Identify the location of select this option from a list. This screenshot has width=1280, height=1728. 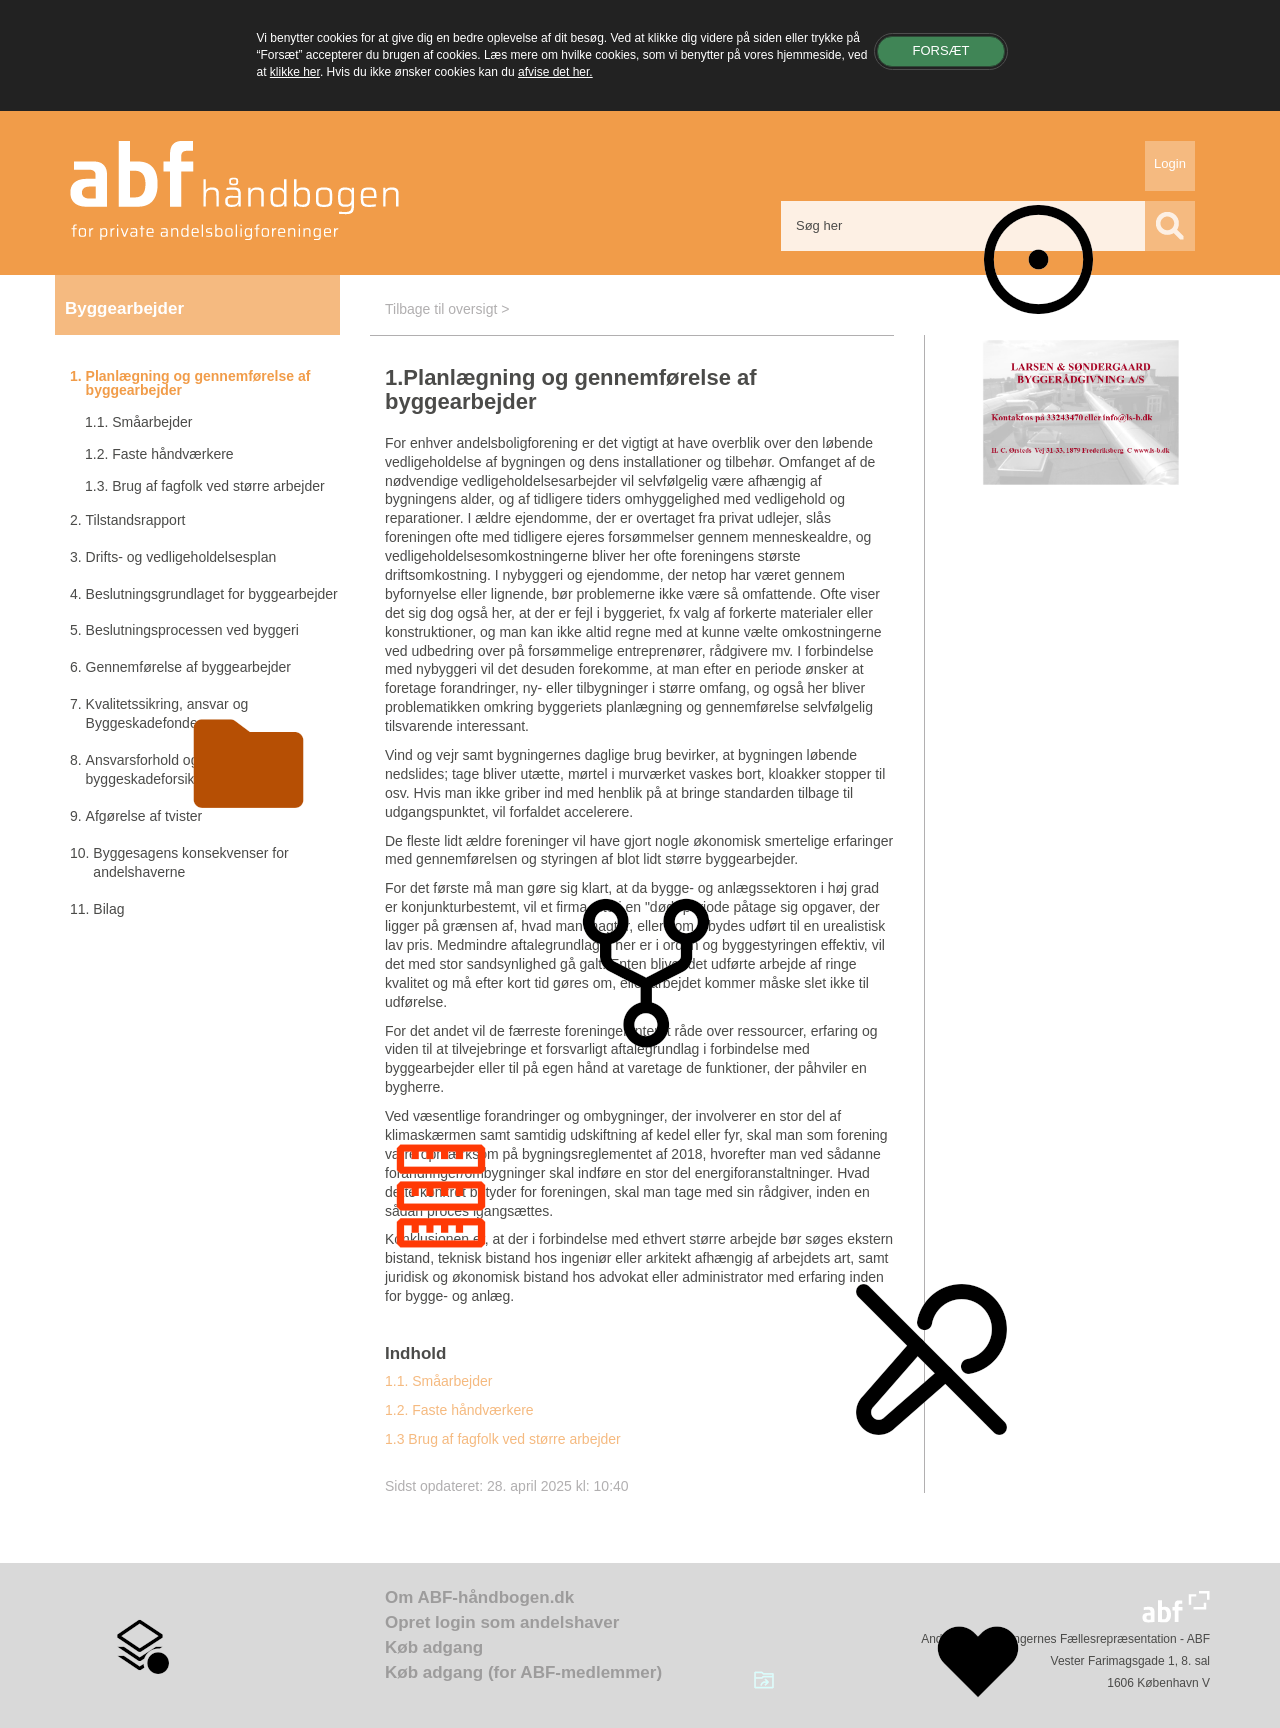
(1038, 259).